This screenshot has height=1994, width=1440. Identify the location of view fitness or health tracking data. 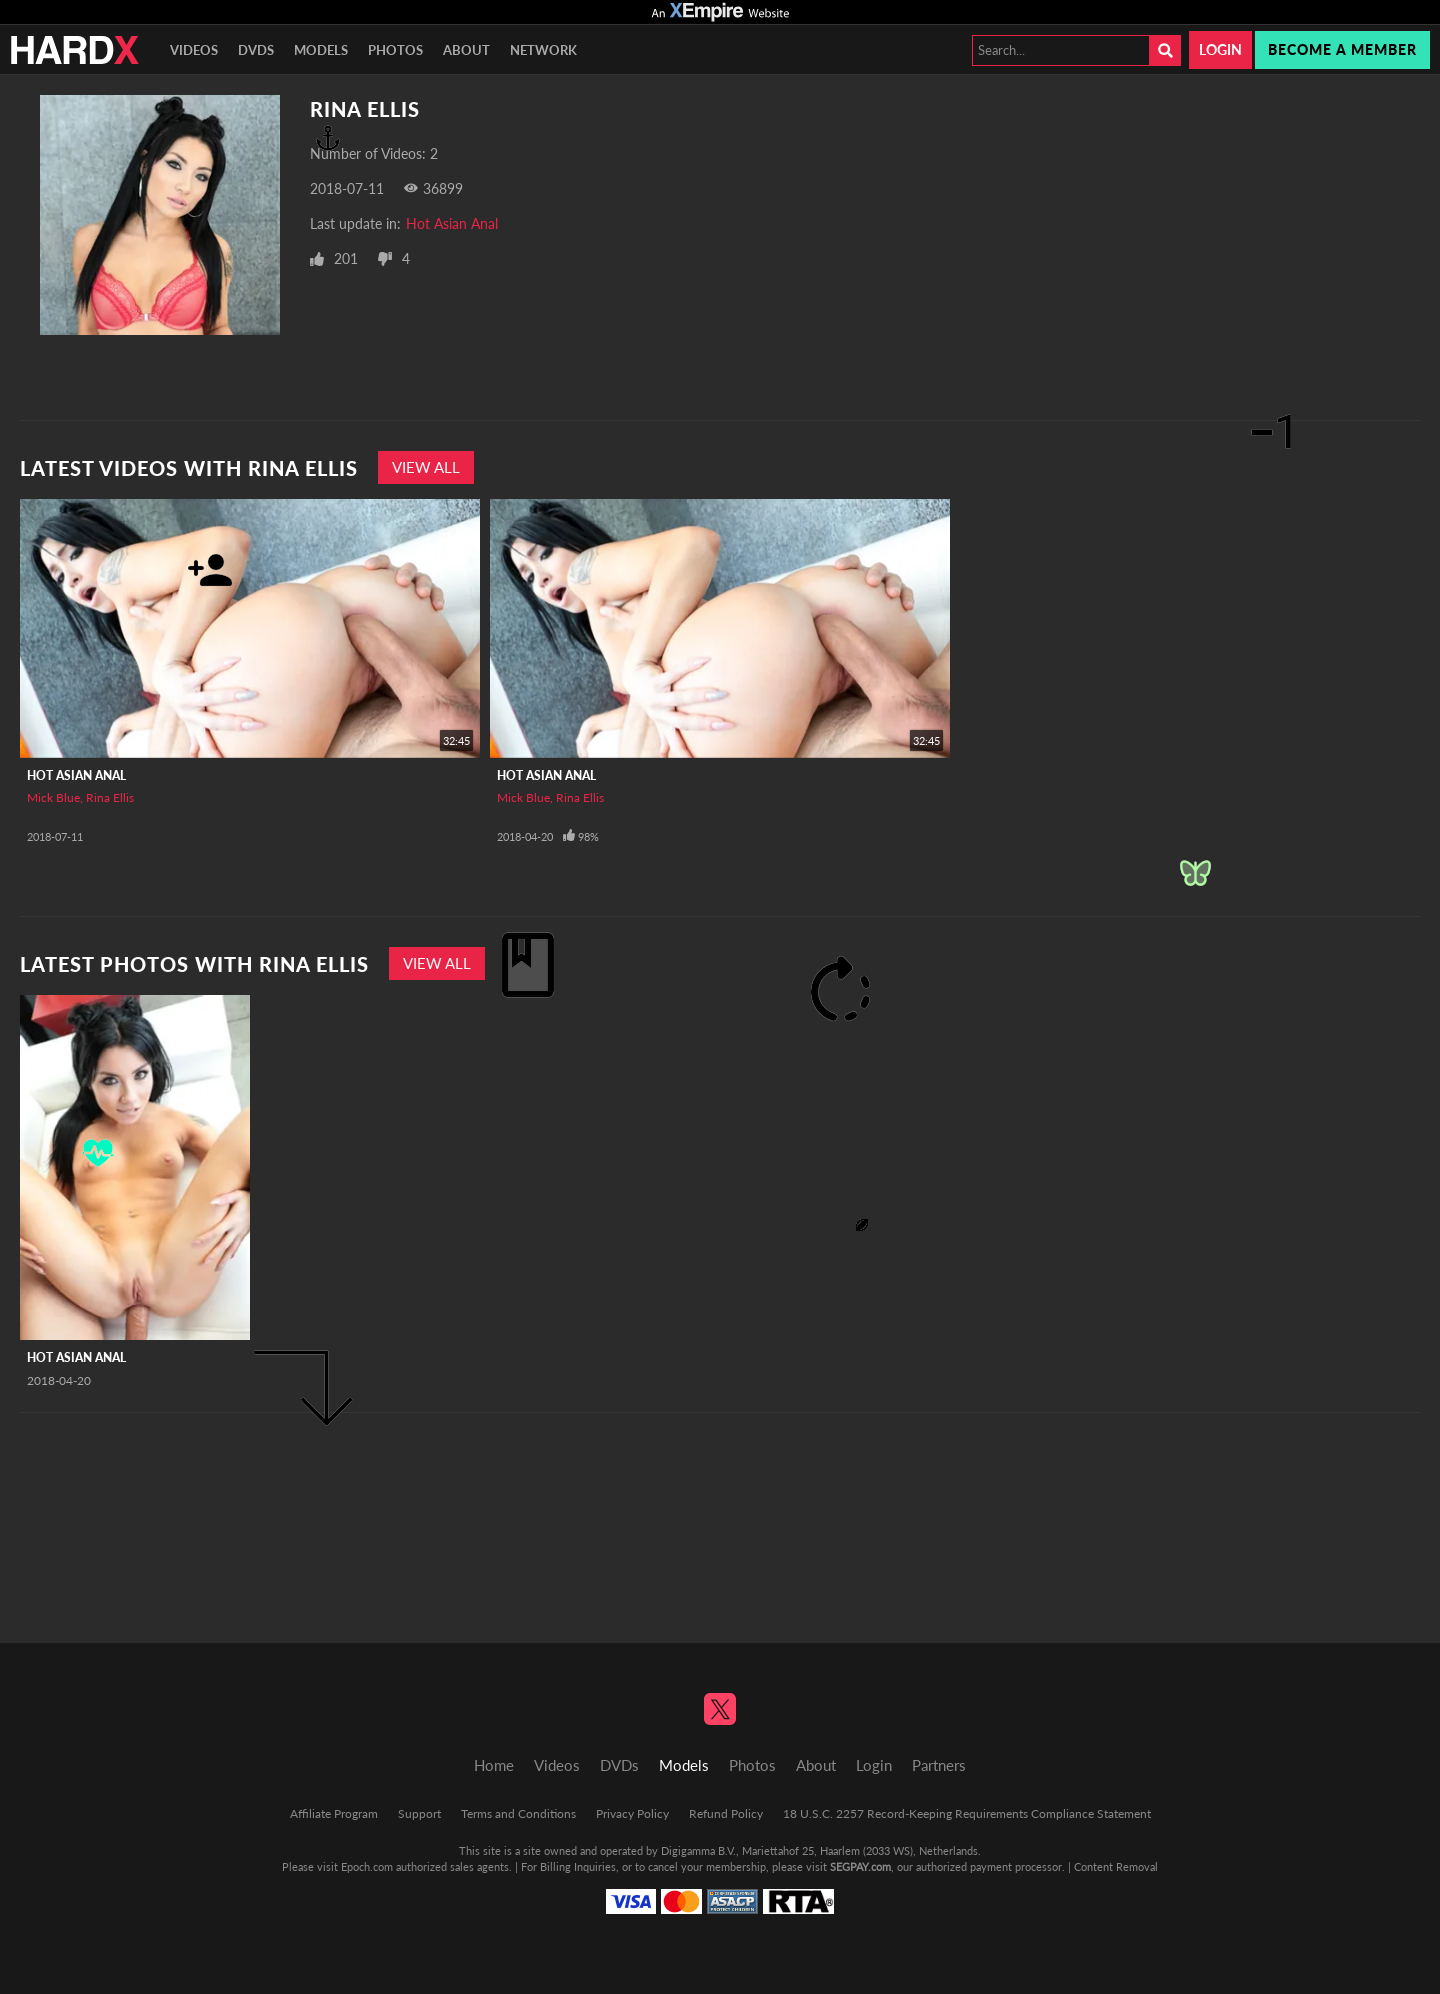
(98, 1153).